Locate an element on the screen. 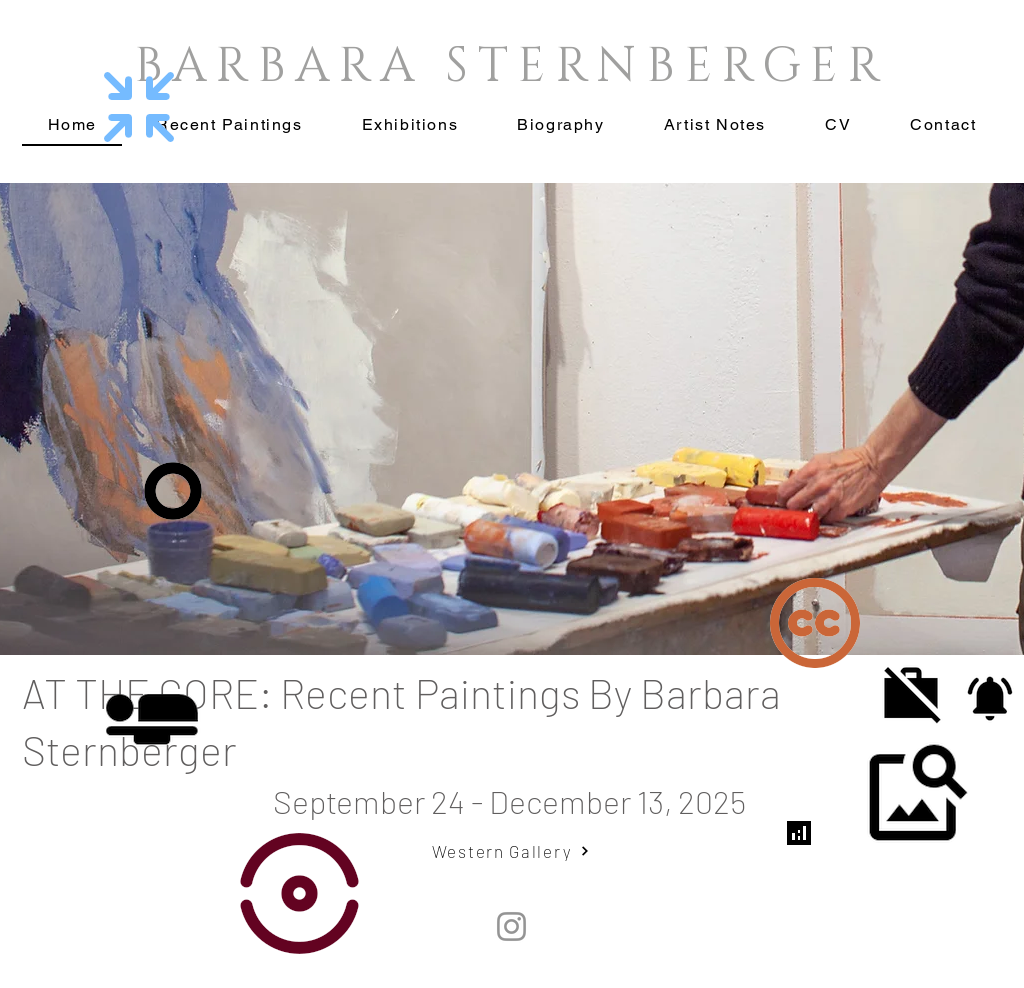 Image resolution: width=1024 pixels, height=988 pixels. indicates flat-bed seat available on flight is located at coordinates (152, 717).